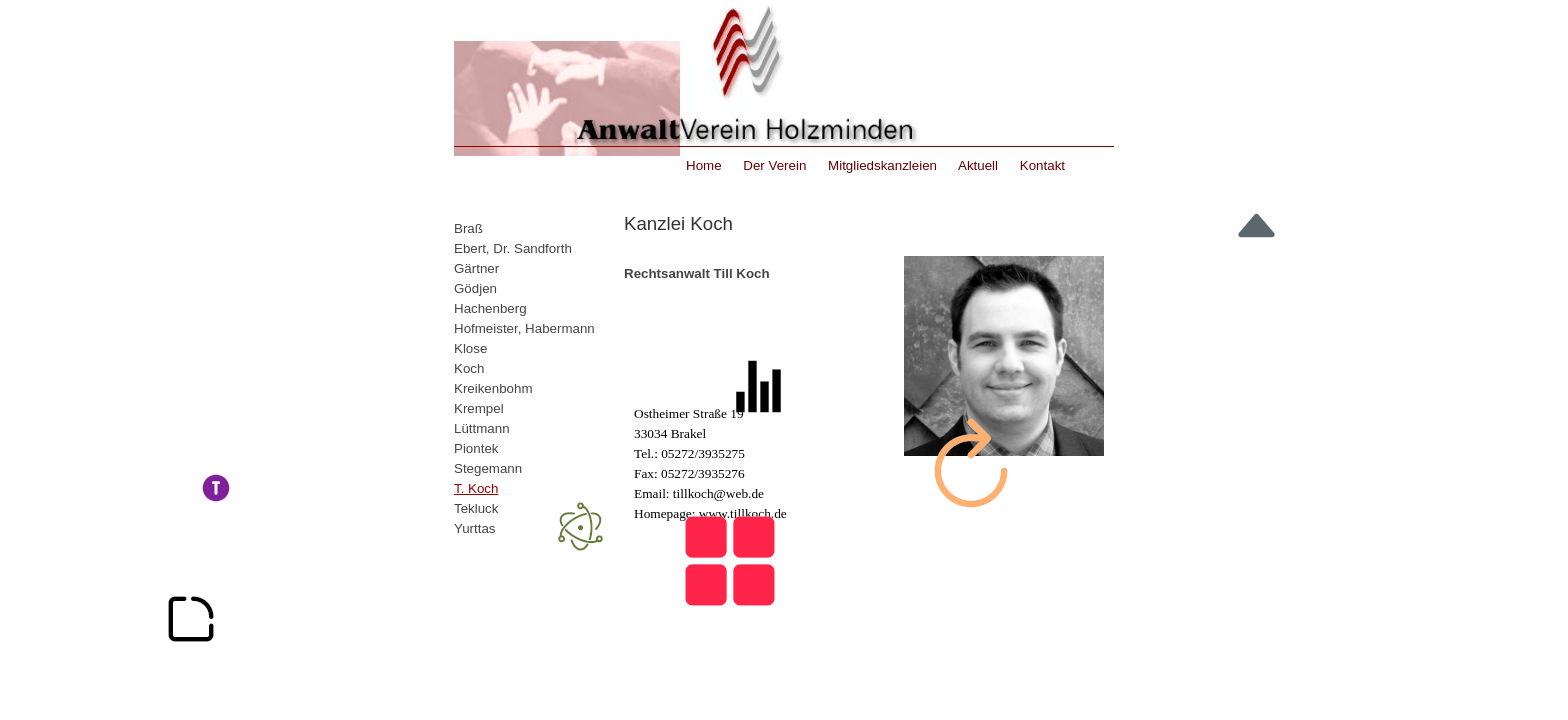  Describe the element at coordinates (1256, 225) in the screenshot. I see `collapse an expanded section or dropdown` at that location.